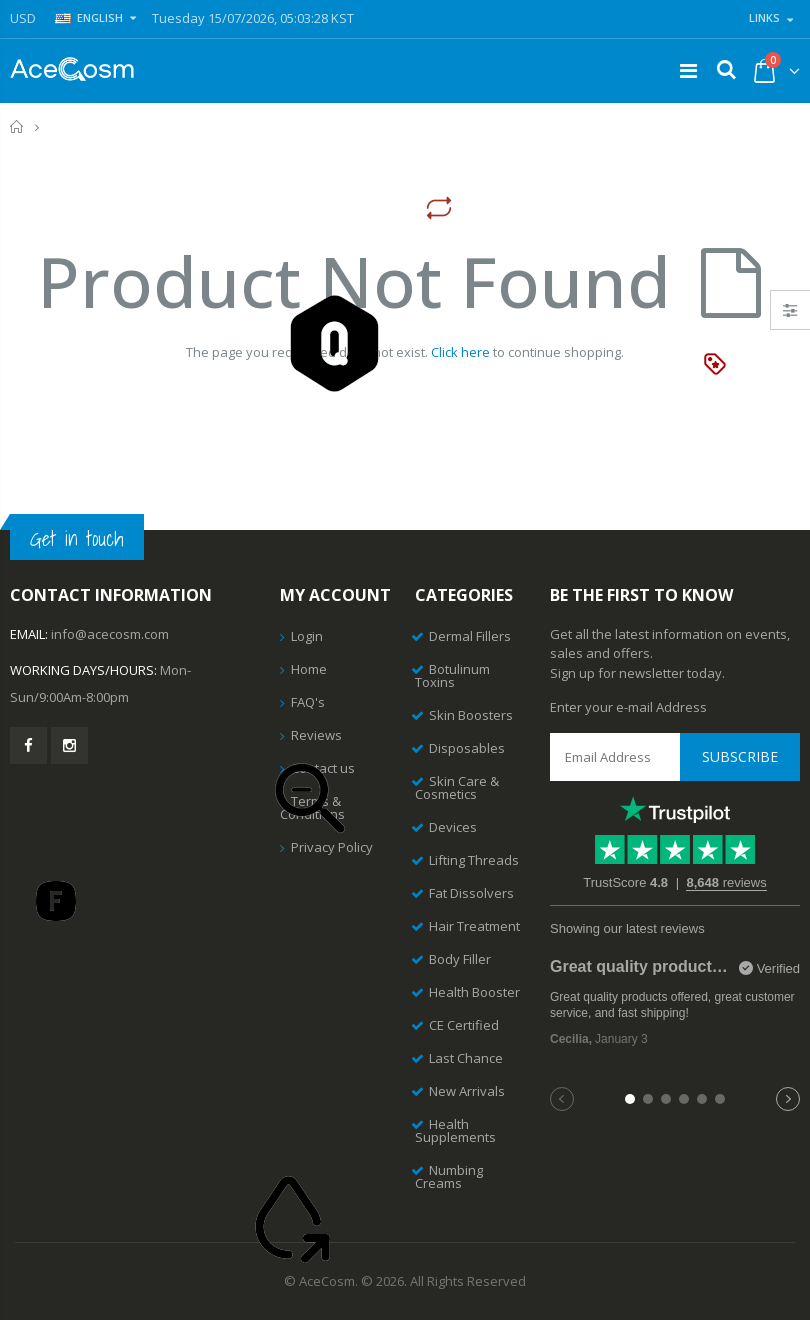 The height and width of the screenshot is (1320, 810). Describe the element at coordinates (312, 800) in the screenshot. I see `zoom out of the current view` at that location.